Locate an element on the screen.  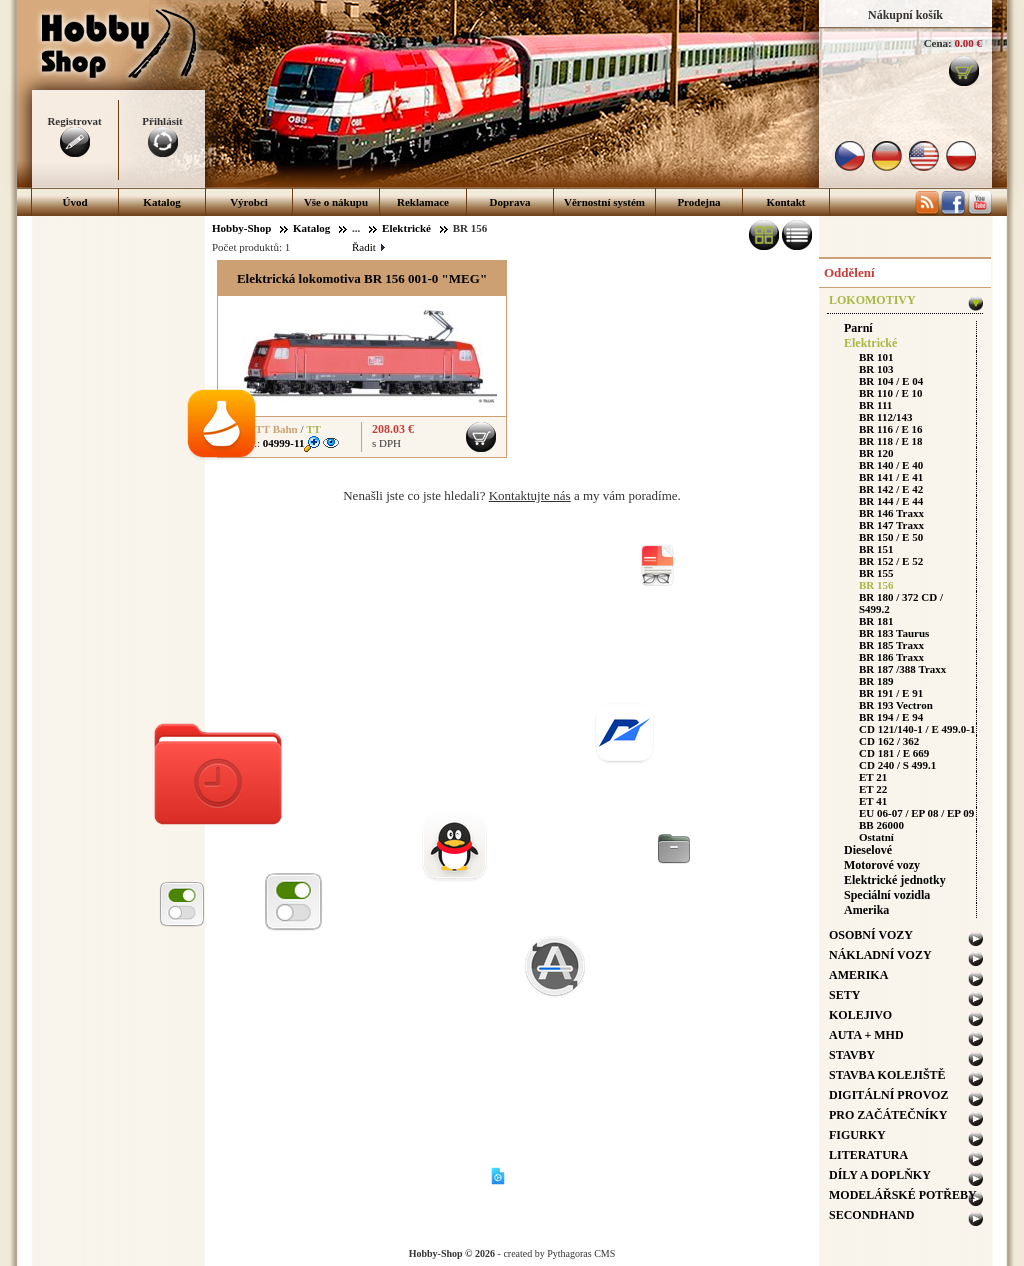
open the software update manager is located at coordinates (555, 966).